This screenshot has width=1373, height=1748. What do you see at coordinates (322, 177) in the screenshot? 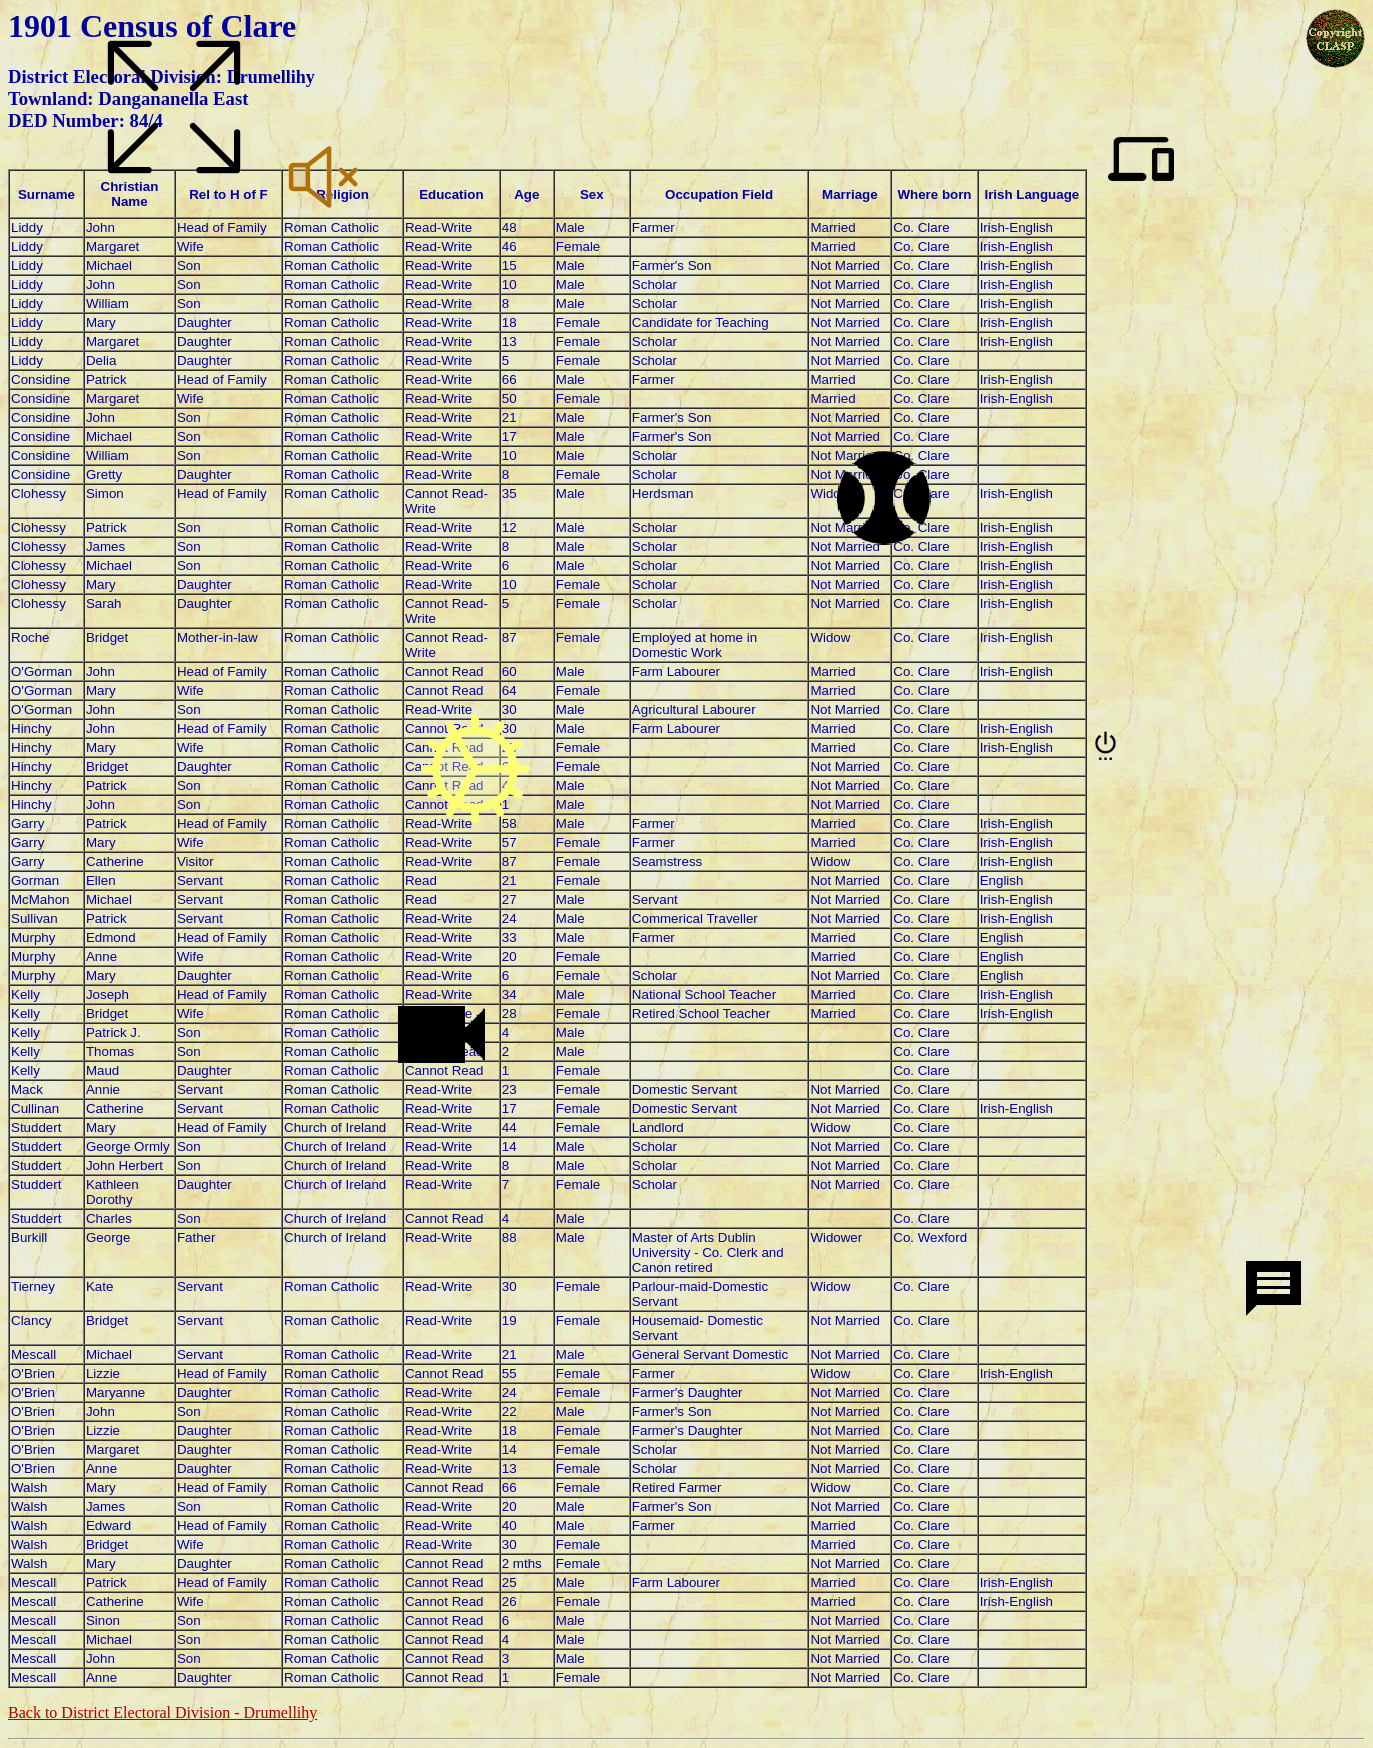
I see `mute audio or sound` at bounding box center [322, 177].